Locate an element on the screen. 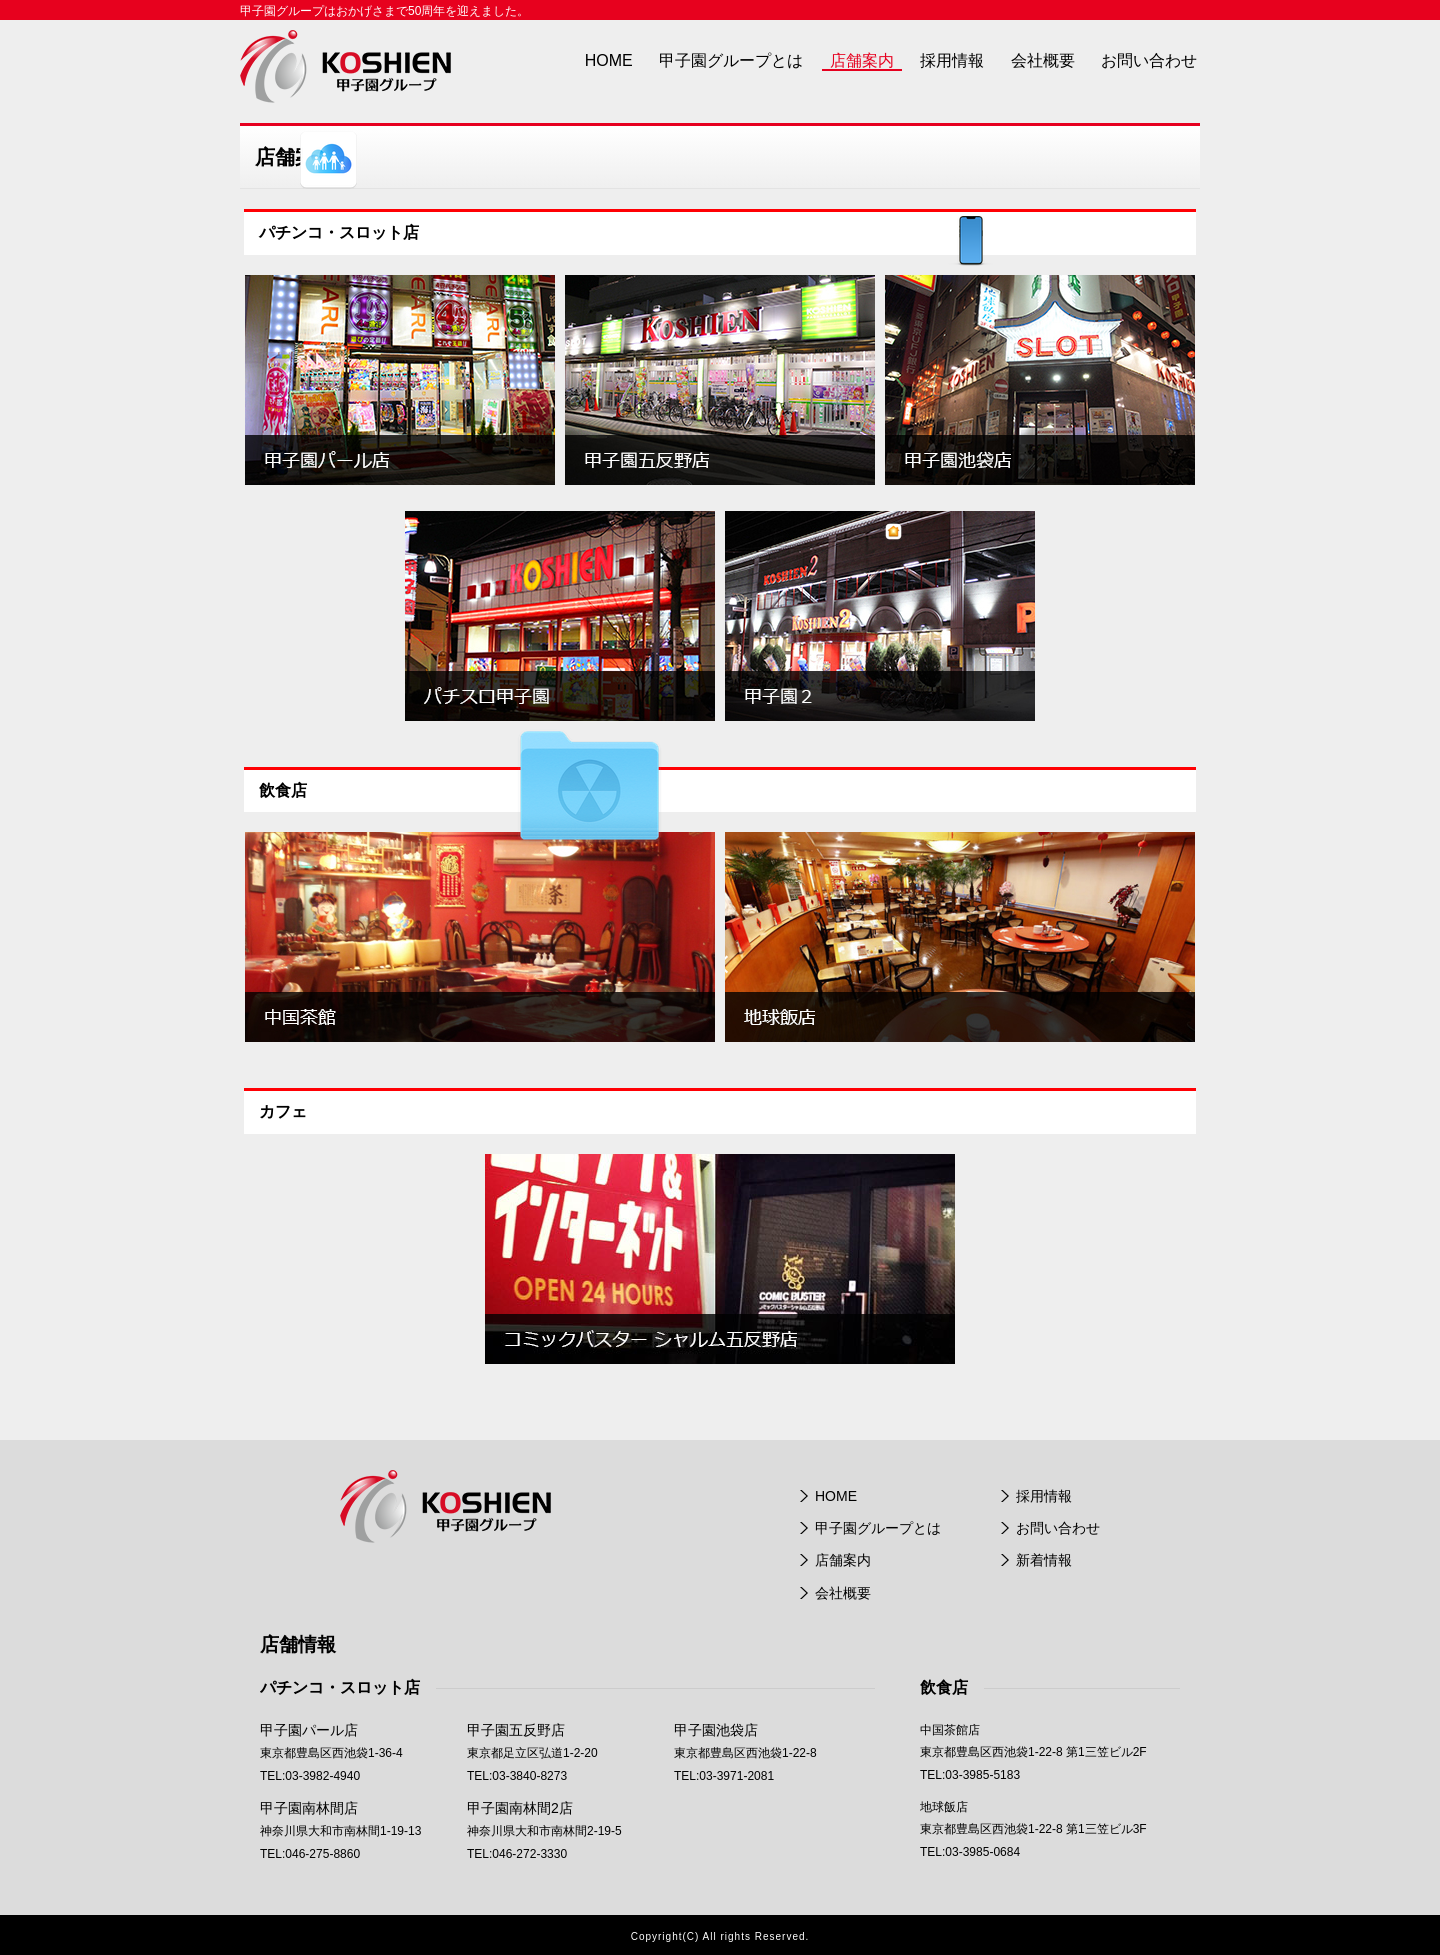  folder for files ready to burn to disc is located at coordinates (589, 785).